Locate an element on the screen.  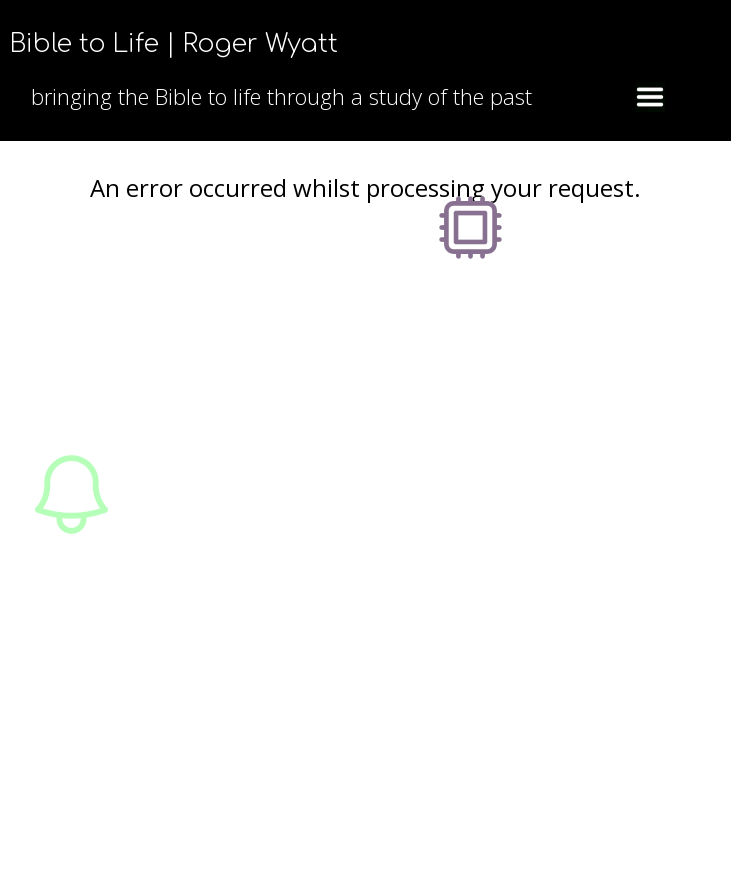
view notifications is located at coordinates (71, 494).